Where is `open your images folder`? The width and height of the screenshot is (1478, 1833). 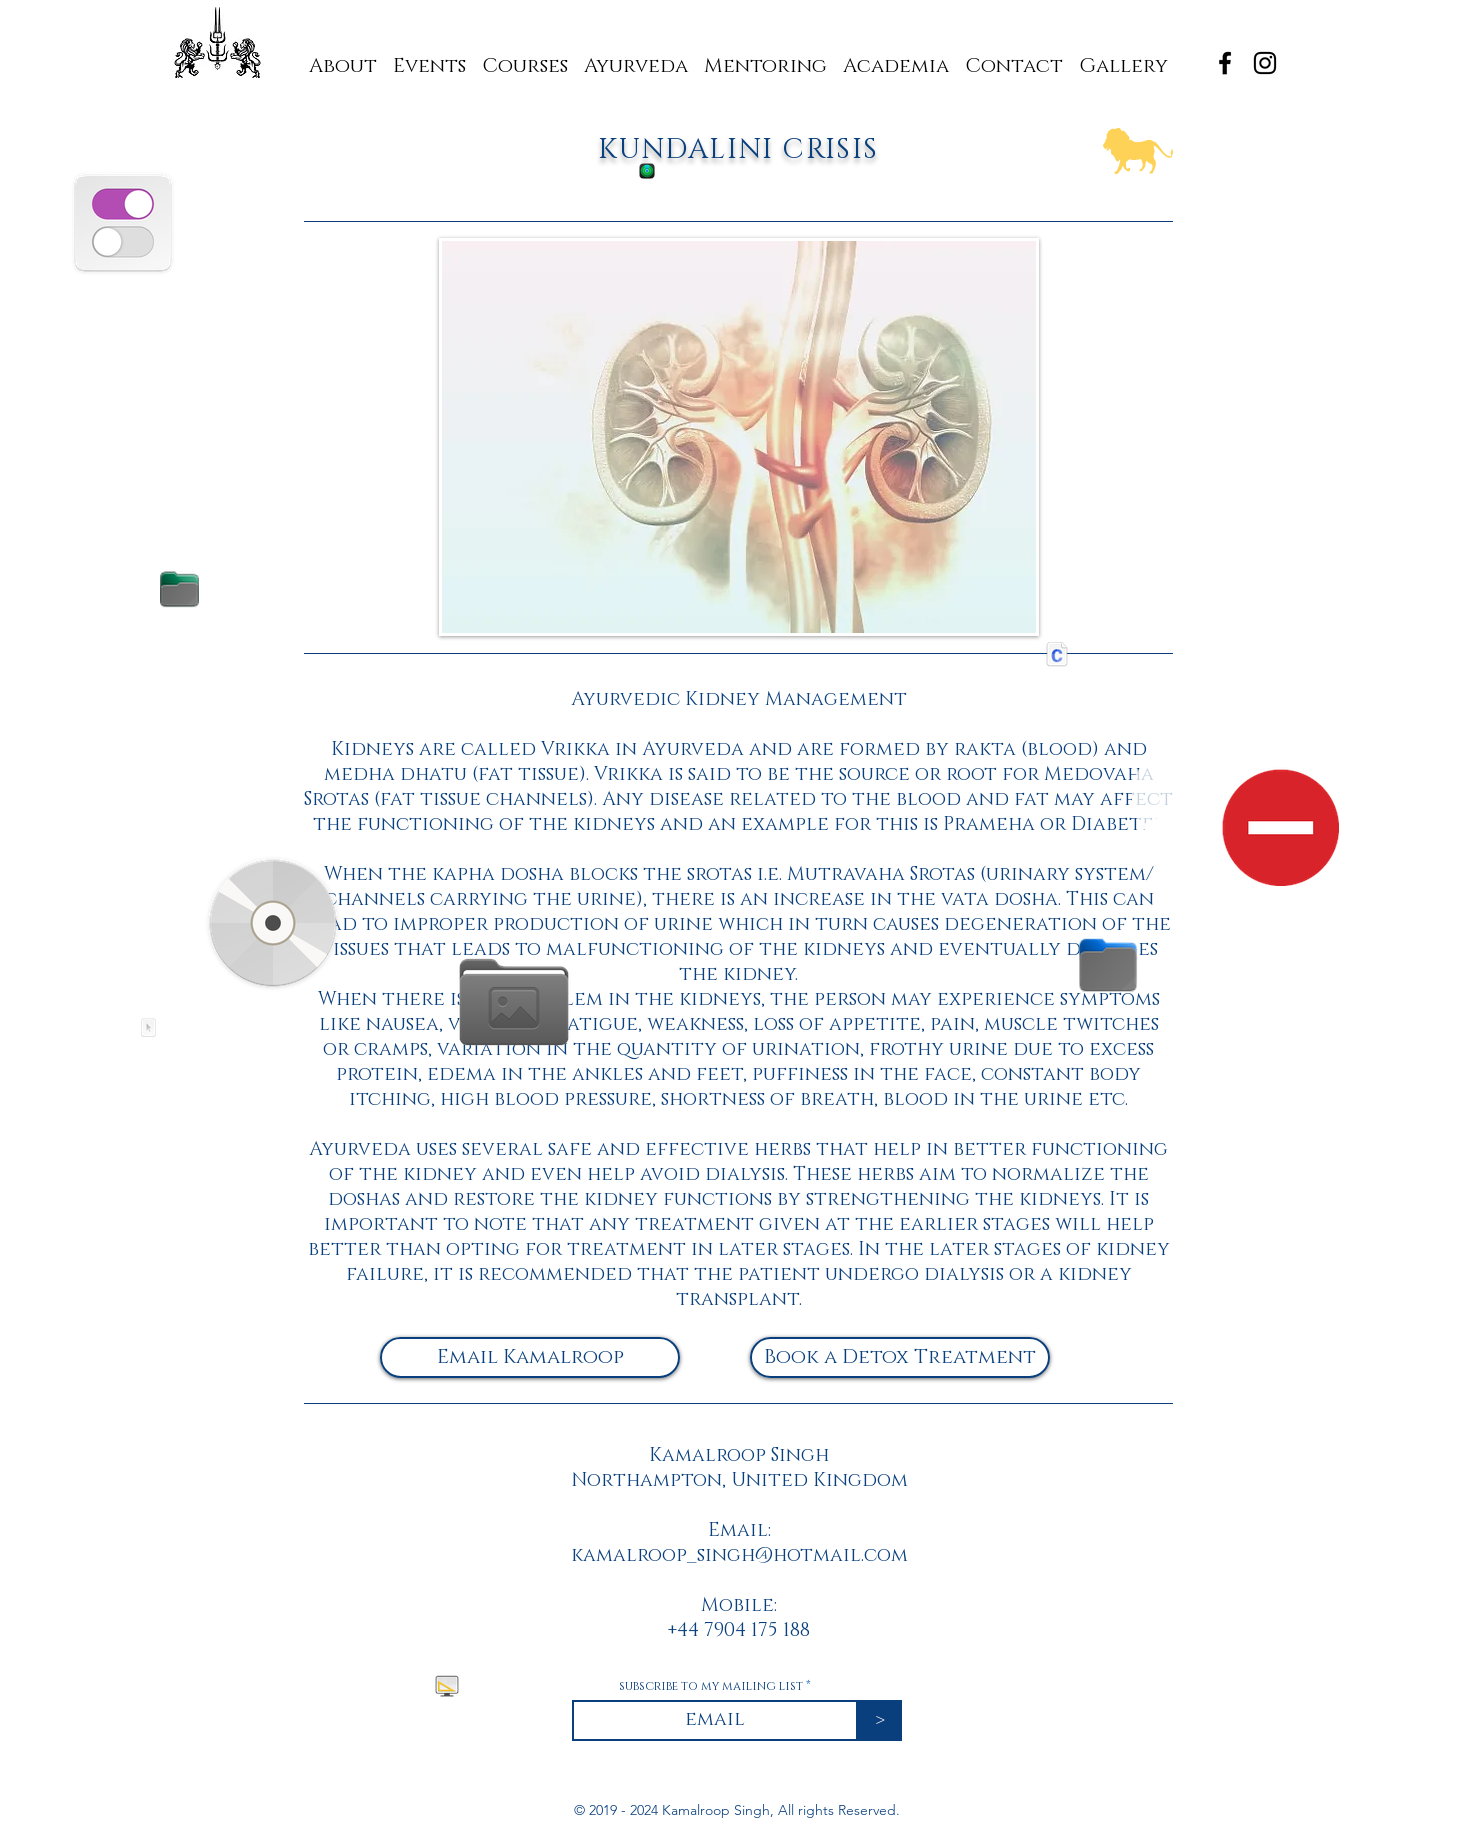
open your images folder is located at coordinates (514, 1002).